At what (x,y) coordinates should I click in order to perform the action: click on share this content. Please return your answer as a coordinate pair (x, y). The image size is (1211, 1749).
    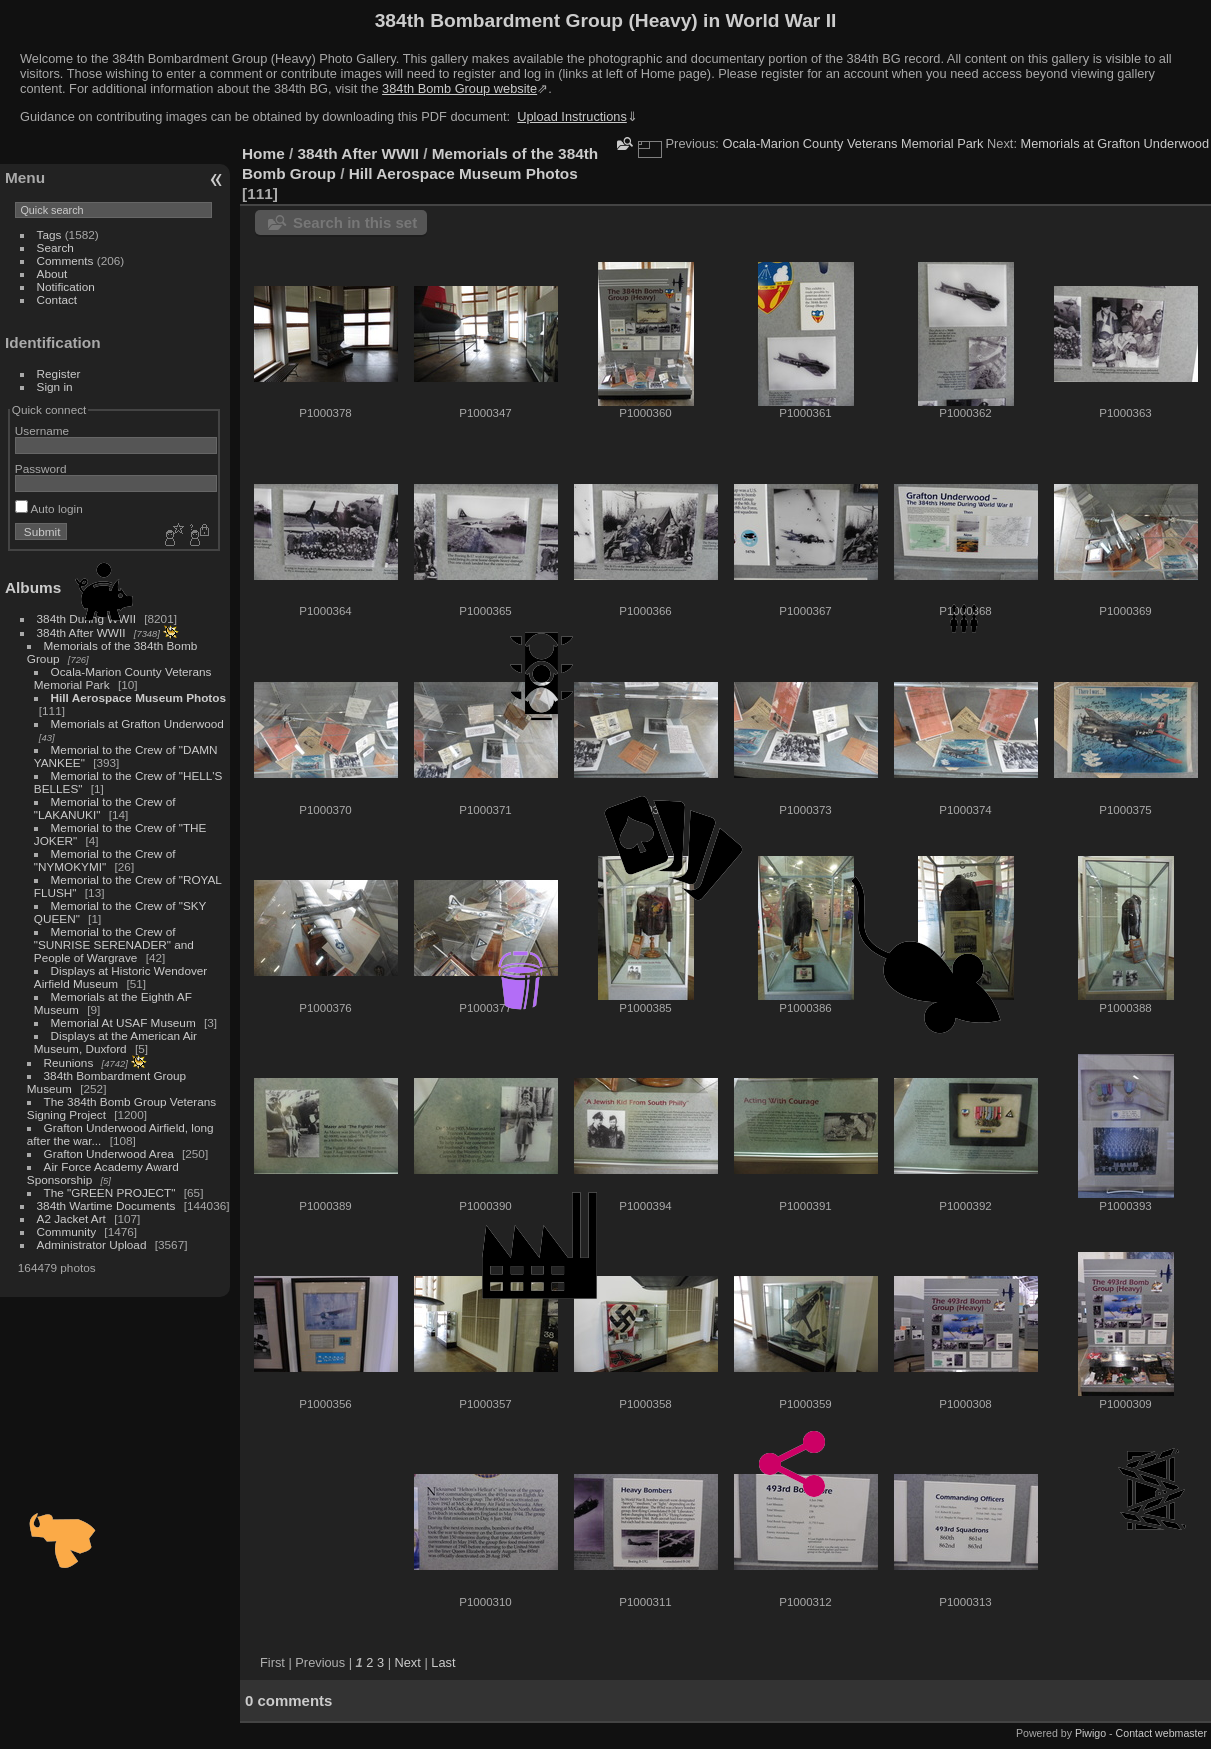
    Looking at the image, I should click on (792, 1464).